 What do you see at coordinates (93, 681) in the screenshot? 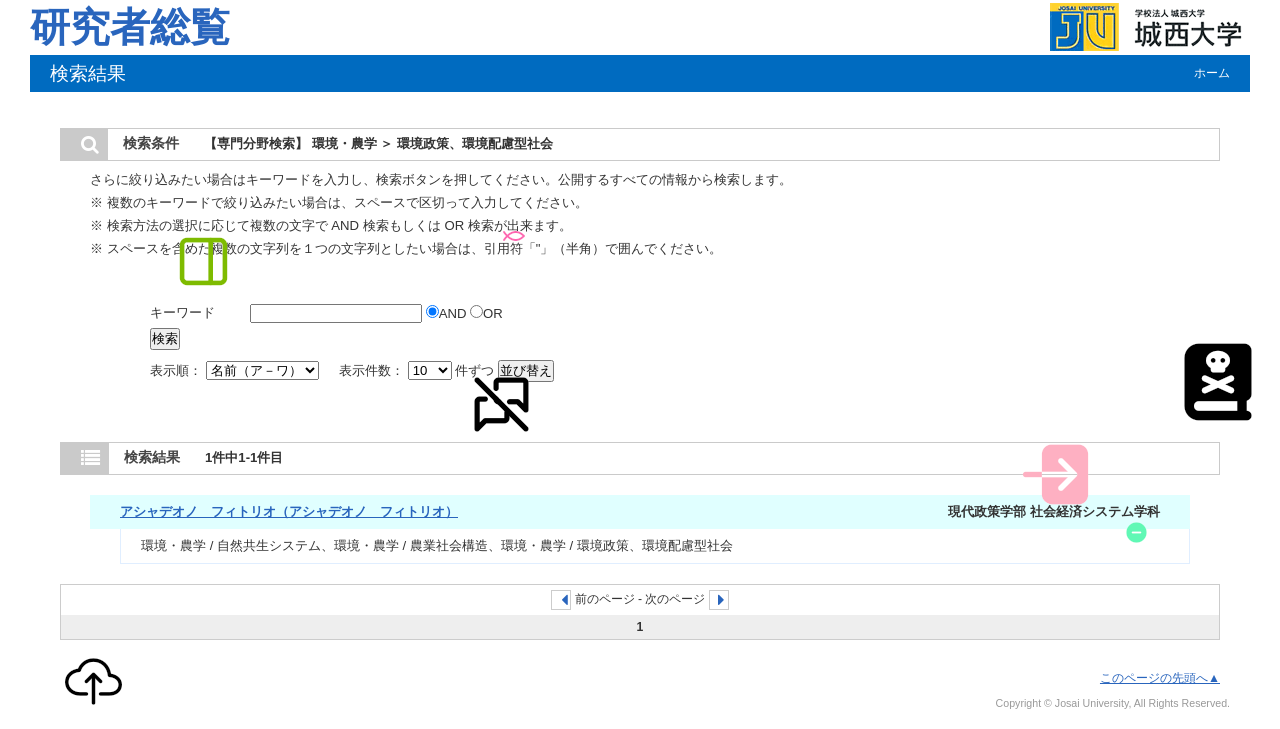
I see `upload a file to cloud storage` at bounding box center [93, 681].